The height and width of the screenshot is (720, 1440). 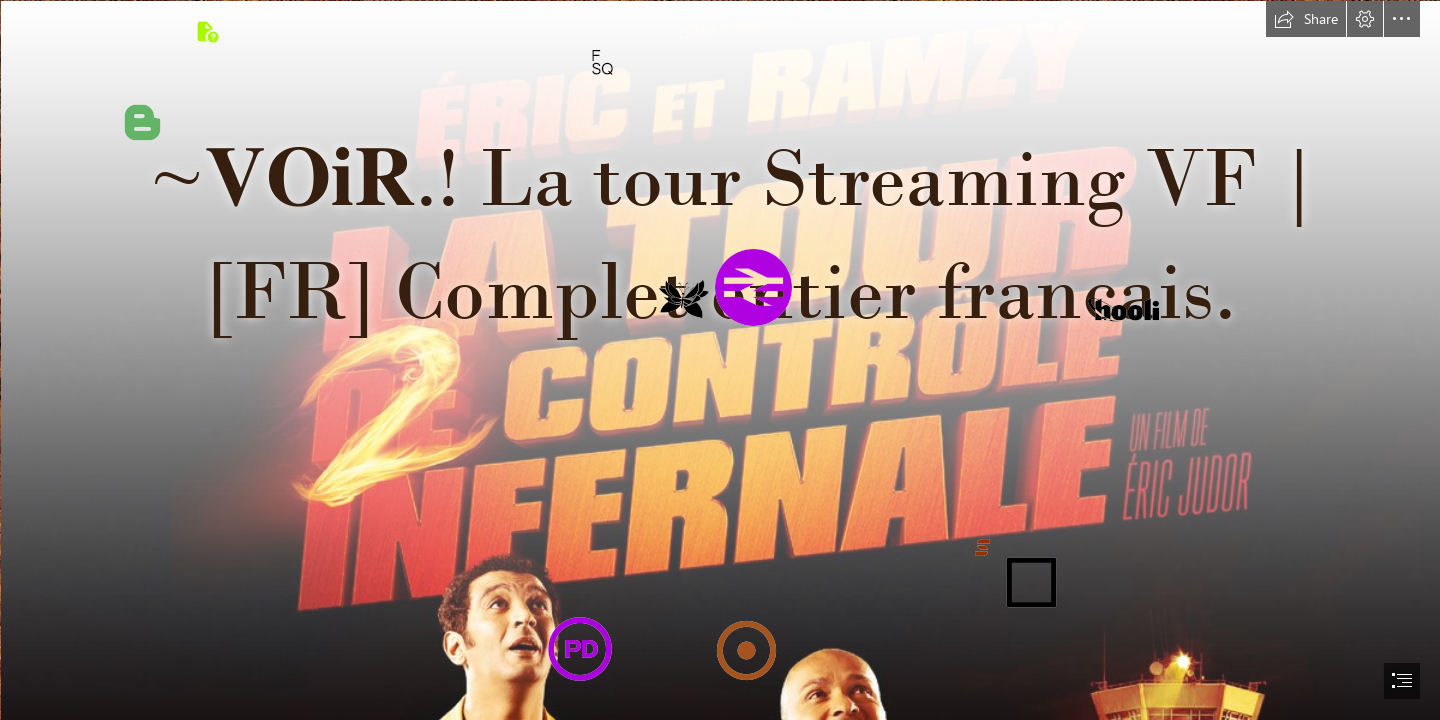 What do you see at coordinates (746, 650) in the screenshot?
I see `start recording audio or video` at bounding box center [746, 650].